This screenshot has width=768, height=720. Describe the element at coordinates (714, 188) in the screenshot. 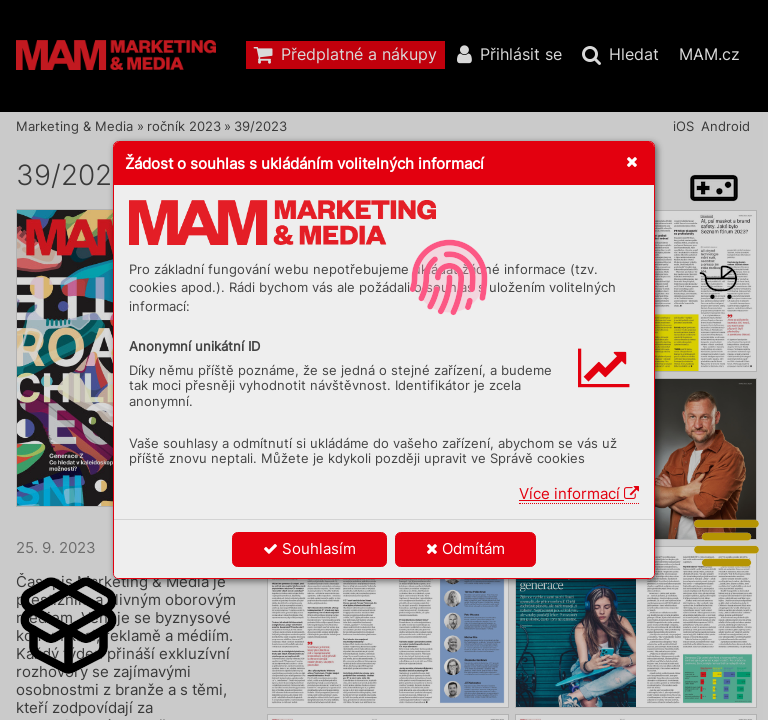

I see `access games or gaming features` at that location.